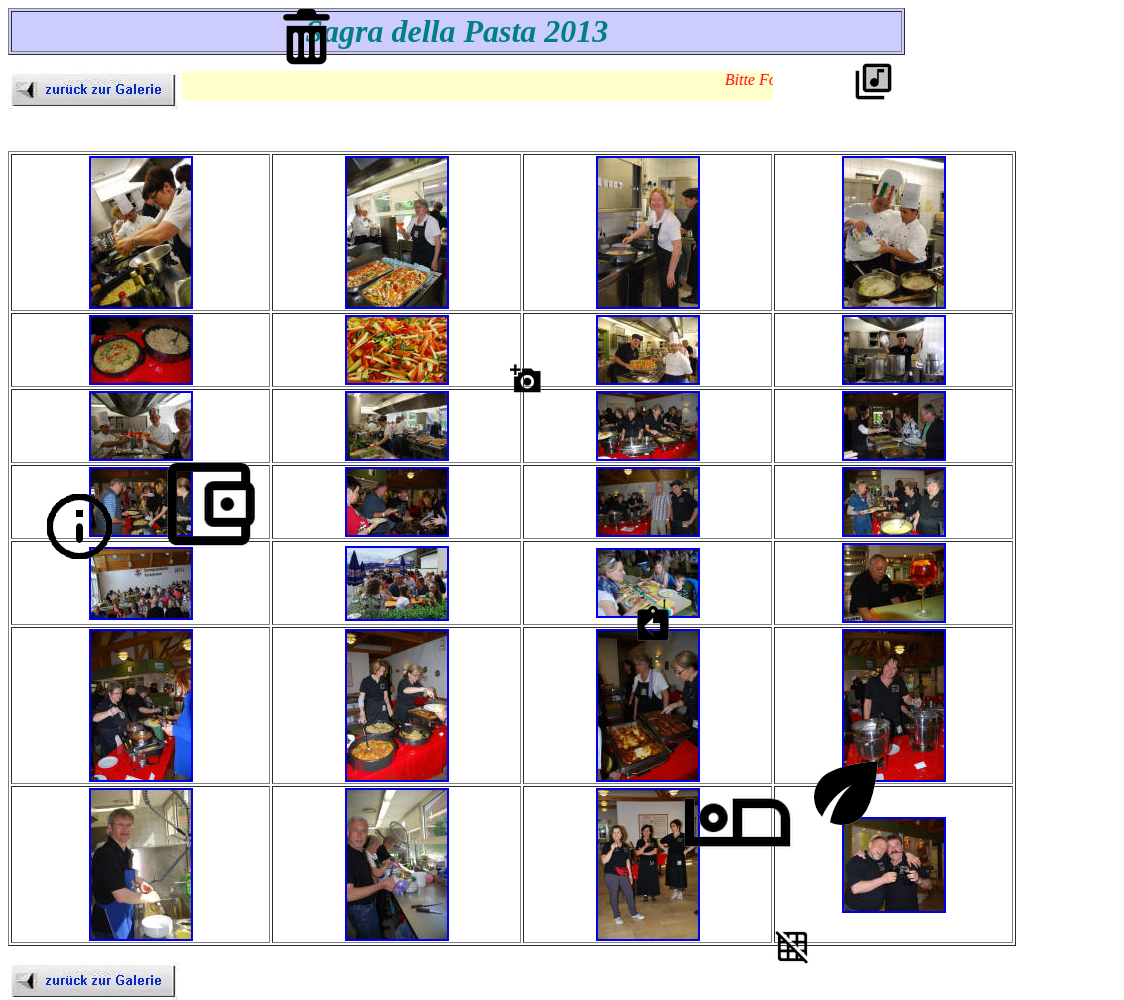  Describe the element at coordinates (846, 793) in the screenshot. I see `enable eco-friendly or power-saving mode` at that location.